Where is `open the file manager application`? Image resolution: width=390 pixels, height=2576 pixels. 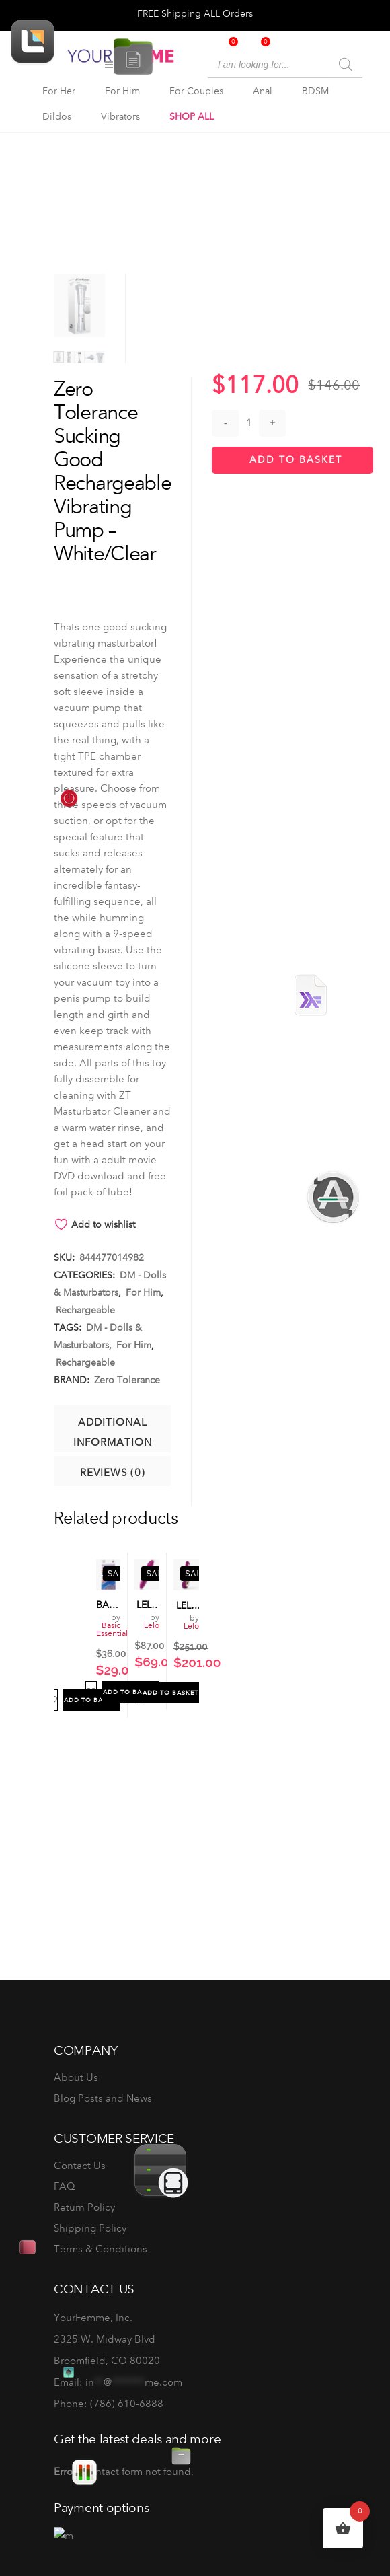
open the file manager application is located at coordinates (181, 2456).